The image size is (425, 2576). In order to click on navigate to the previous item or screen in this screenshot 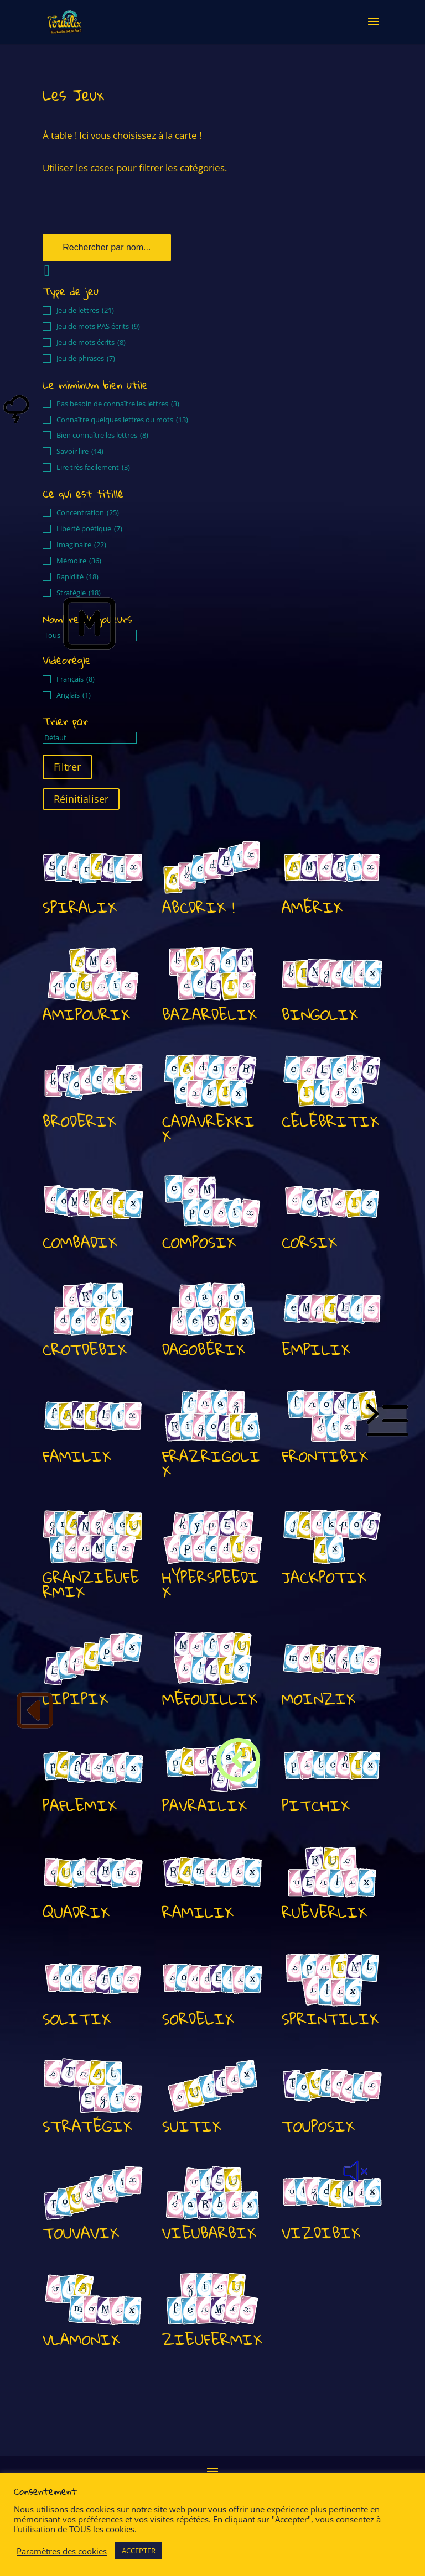, I will do `click(35, 1710)`.